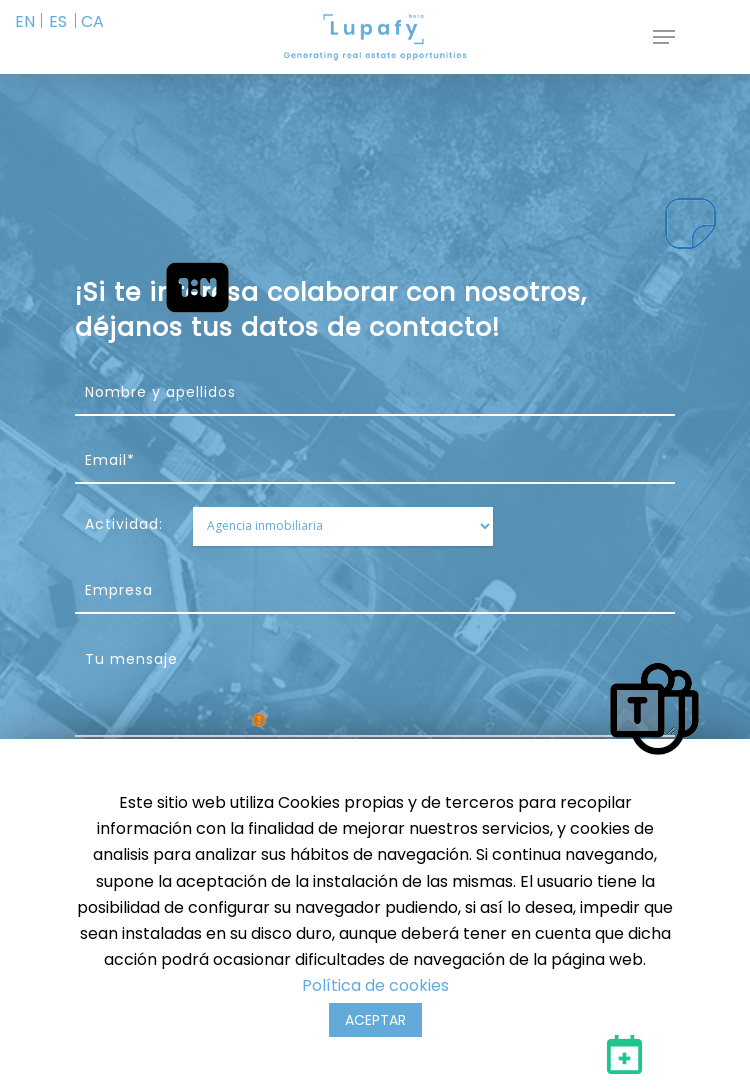  Describe the element at coordinates (654, 710) in the screenshot. I see `open microsoft teams` at that location.